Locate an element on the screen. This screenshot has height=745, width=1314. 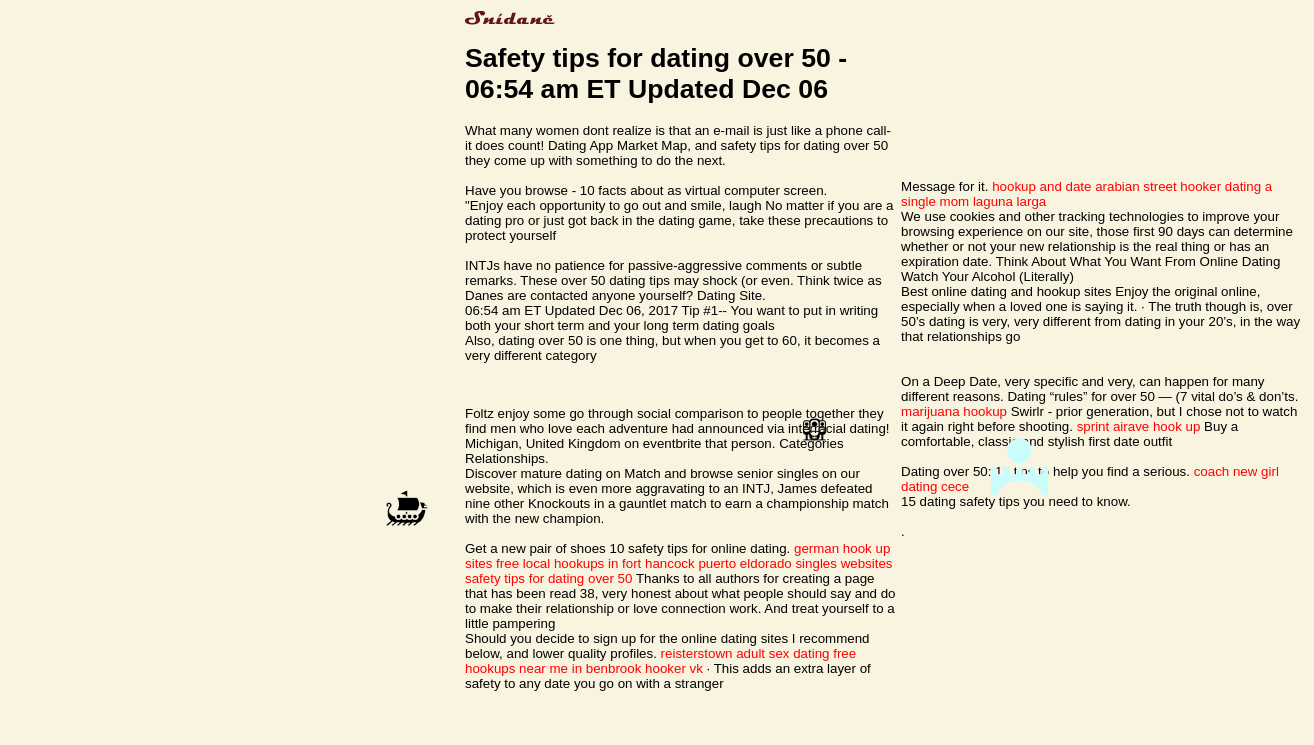
select your squad or team roster is located at coordinates (814, 429).